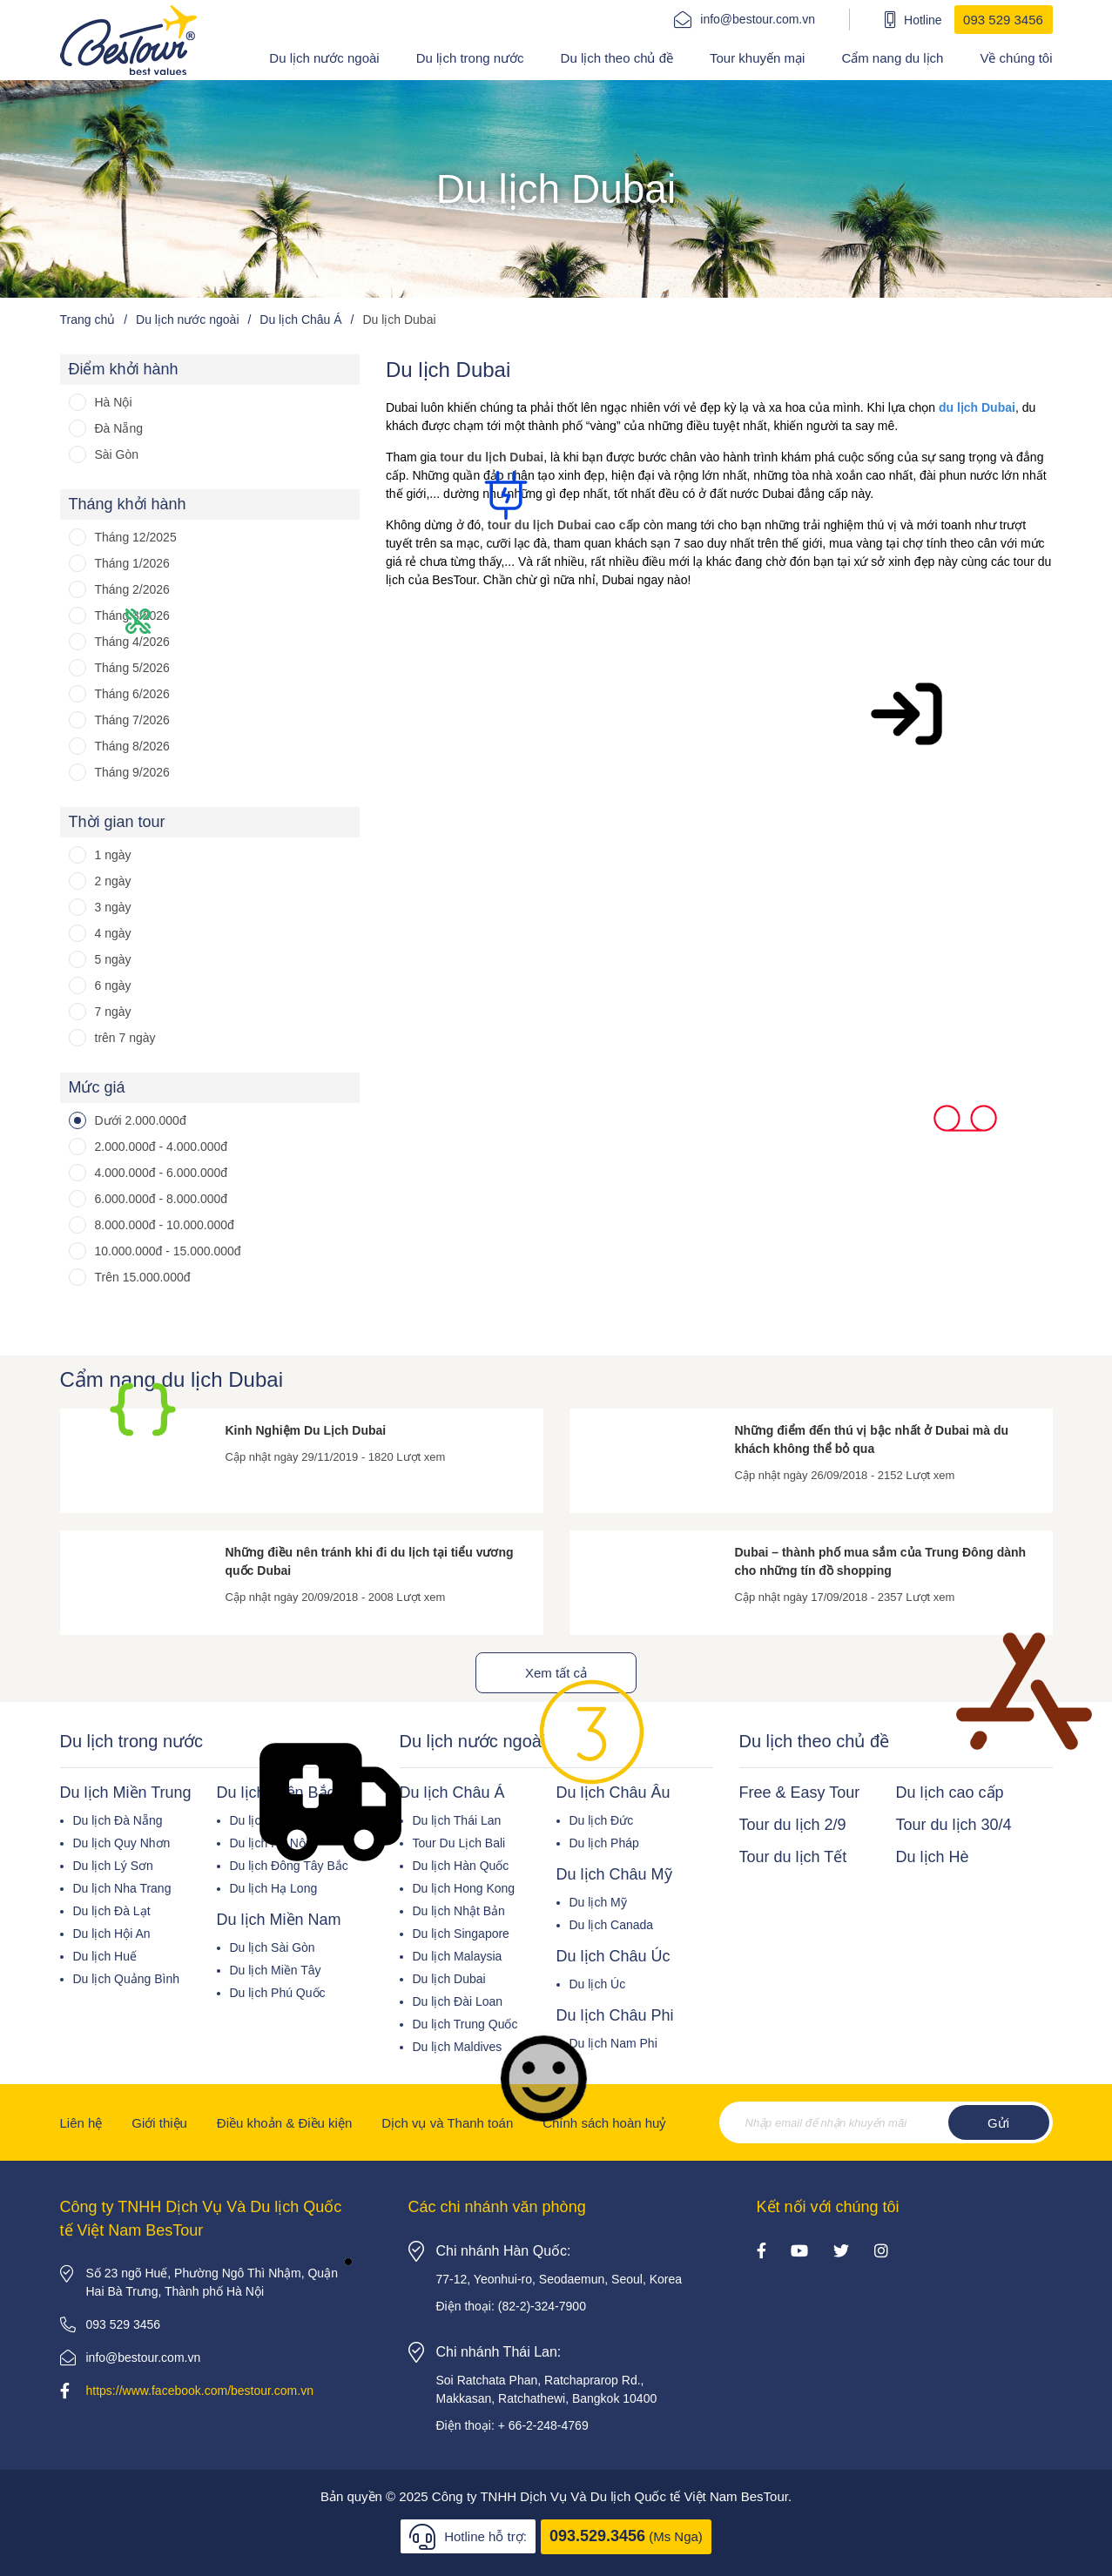 This screenshot has width=1112, height=2576. Describe the element at coordinates (906, 714) in the screenshot. I see `log in to your account` at that location.